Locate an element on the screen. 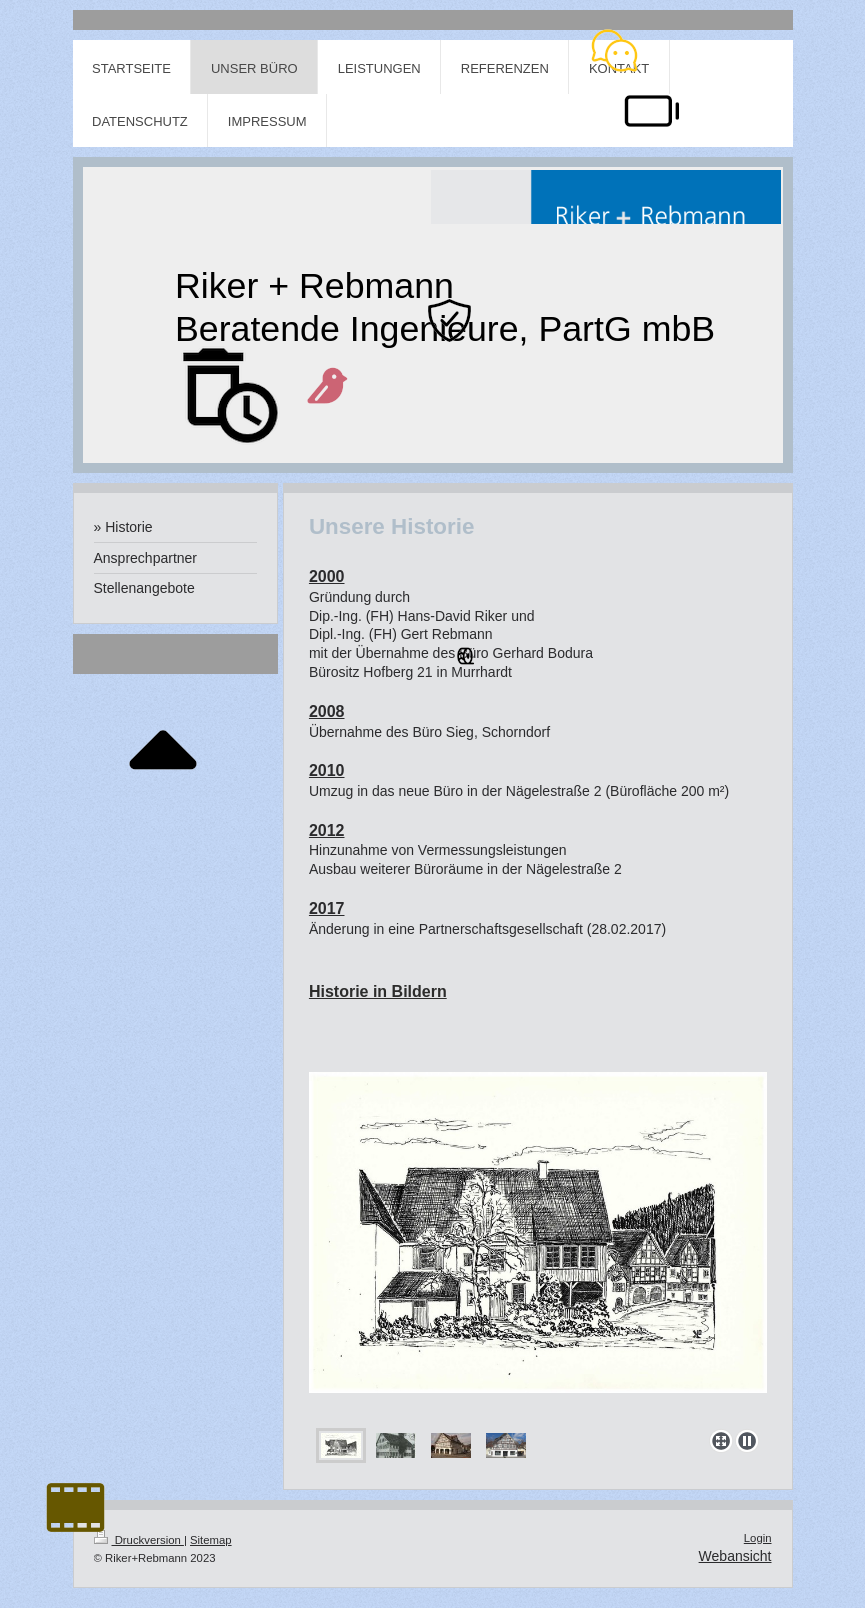  view tire pressure or status is located at coordinates (465, 656).